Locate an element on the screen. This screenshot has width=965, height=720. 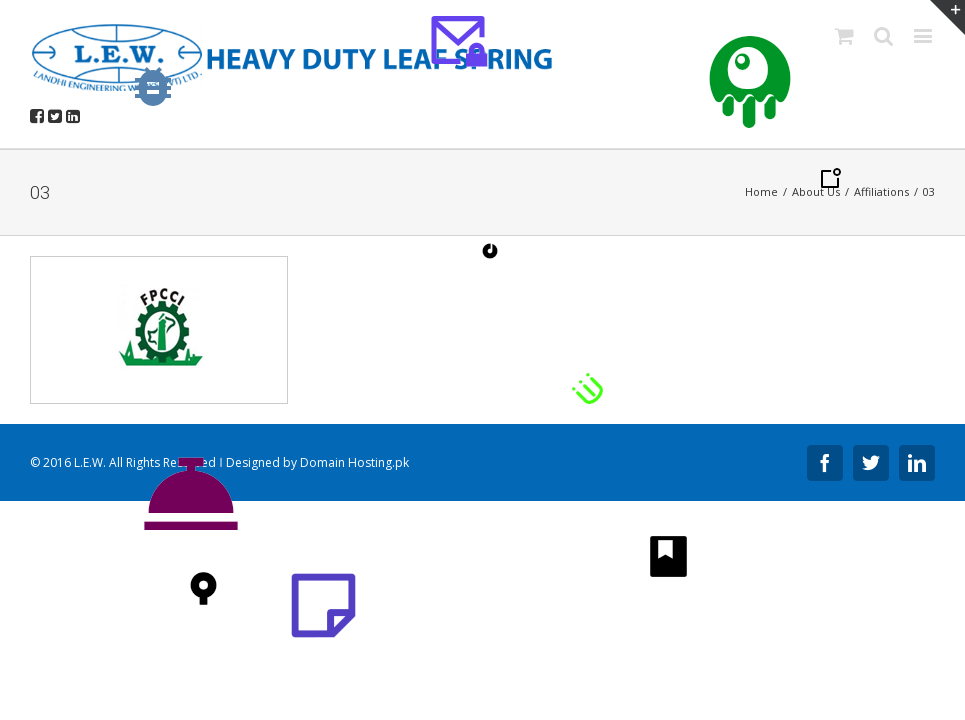
livewire framework logo is located at coordinates (750, 82).